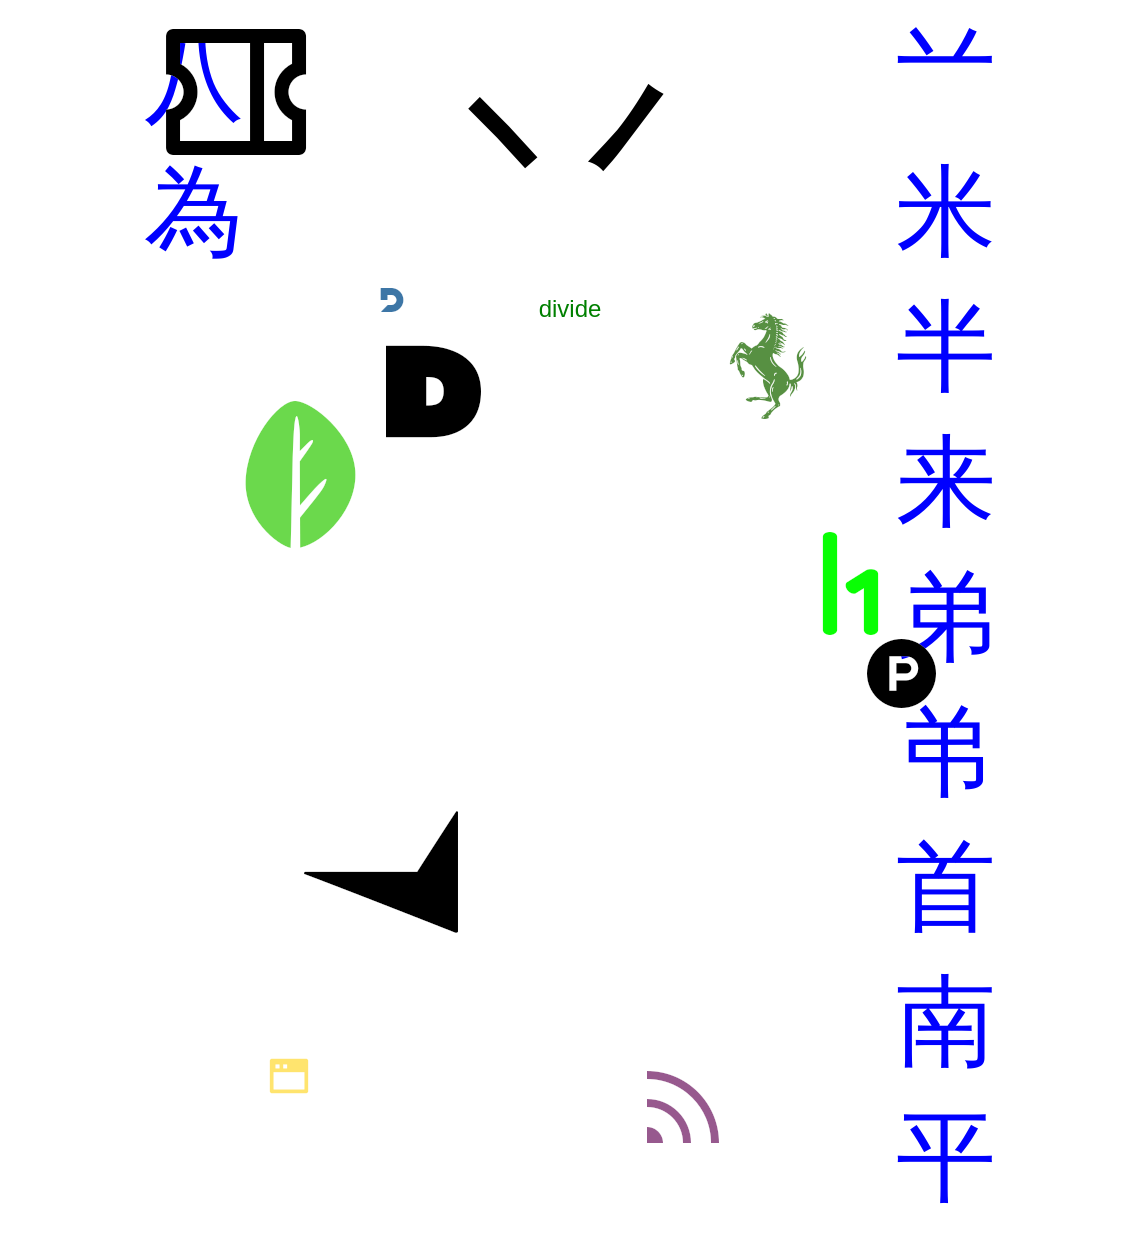 This screenshot has width=1140, height=1237. What do you see at coordinates (236, 92) in the screenshot?
I see `view available coupons or vouchers` at bounding box center [236, 92].